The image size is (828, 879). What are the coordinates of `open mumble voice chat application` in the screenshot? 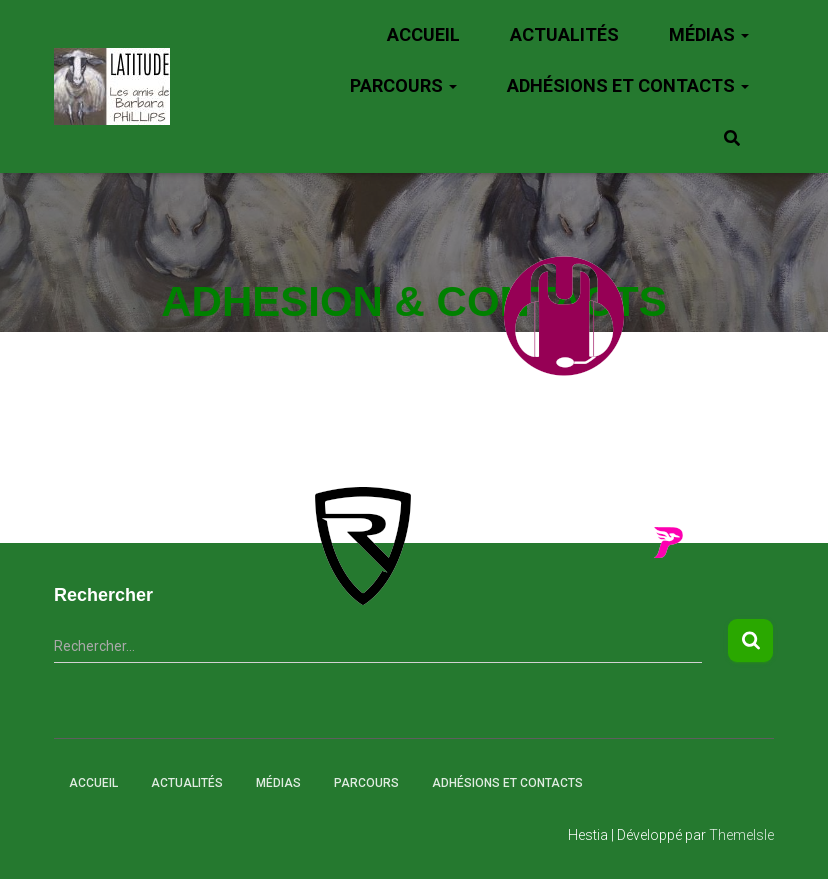 It's located at (564, 316).